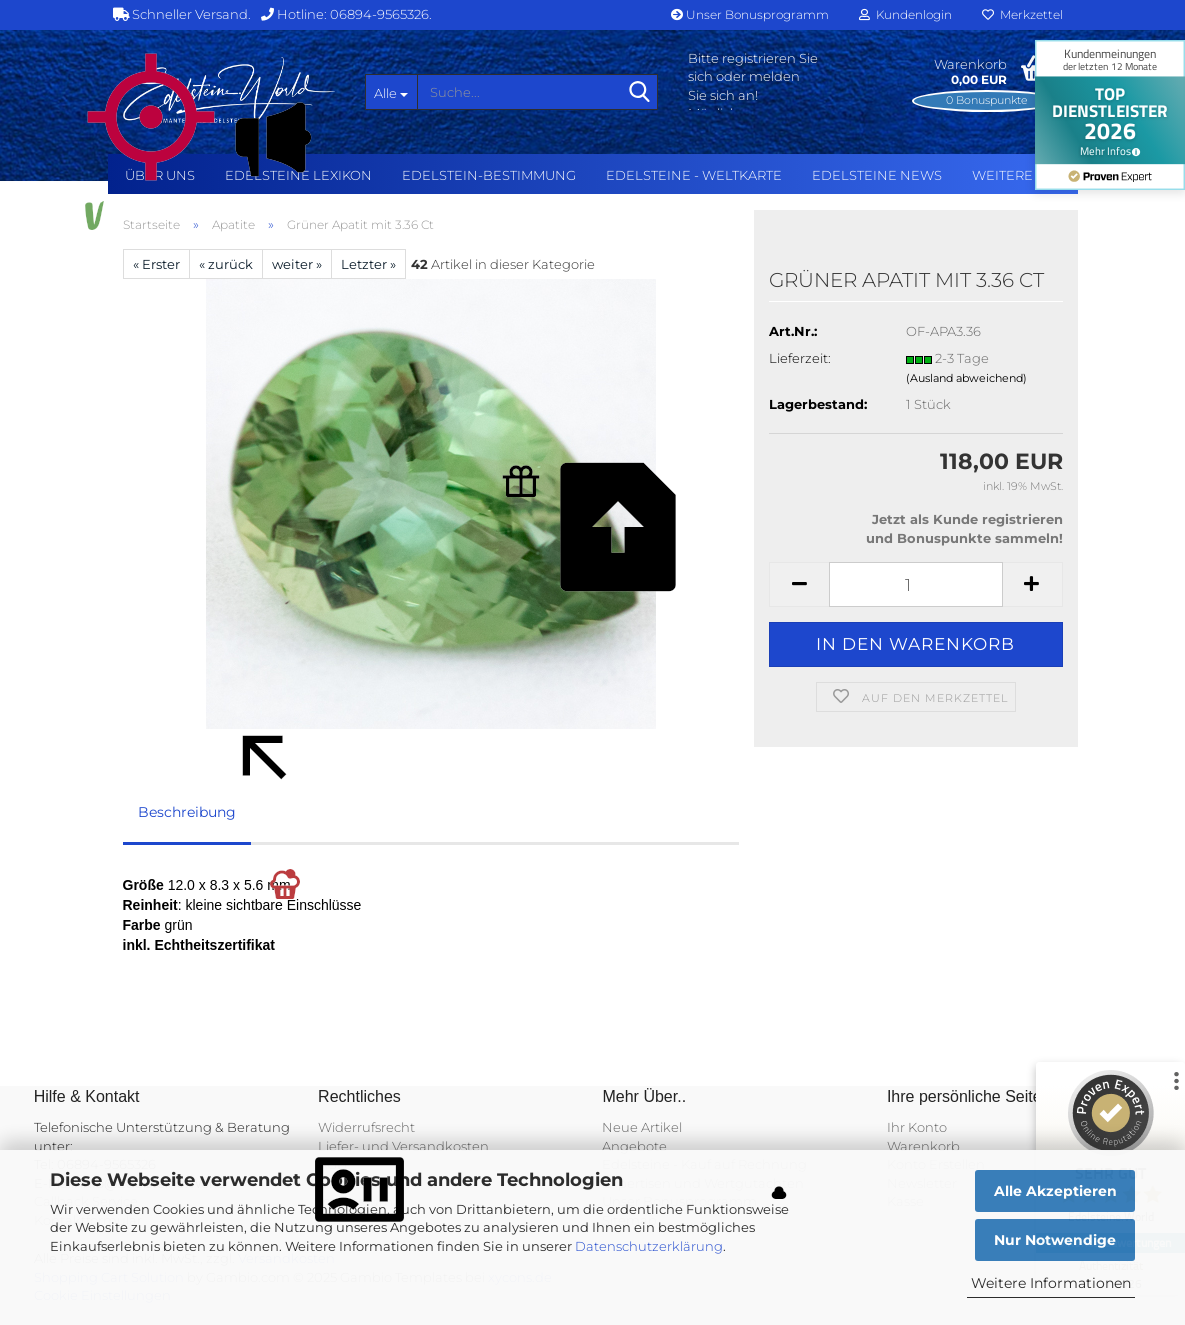 The image size is (1185, 1325). Describe the element at coordinates (618, 527) in the screenshot. I see `upload a file or document` at that location.